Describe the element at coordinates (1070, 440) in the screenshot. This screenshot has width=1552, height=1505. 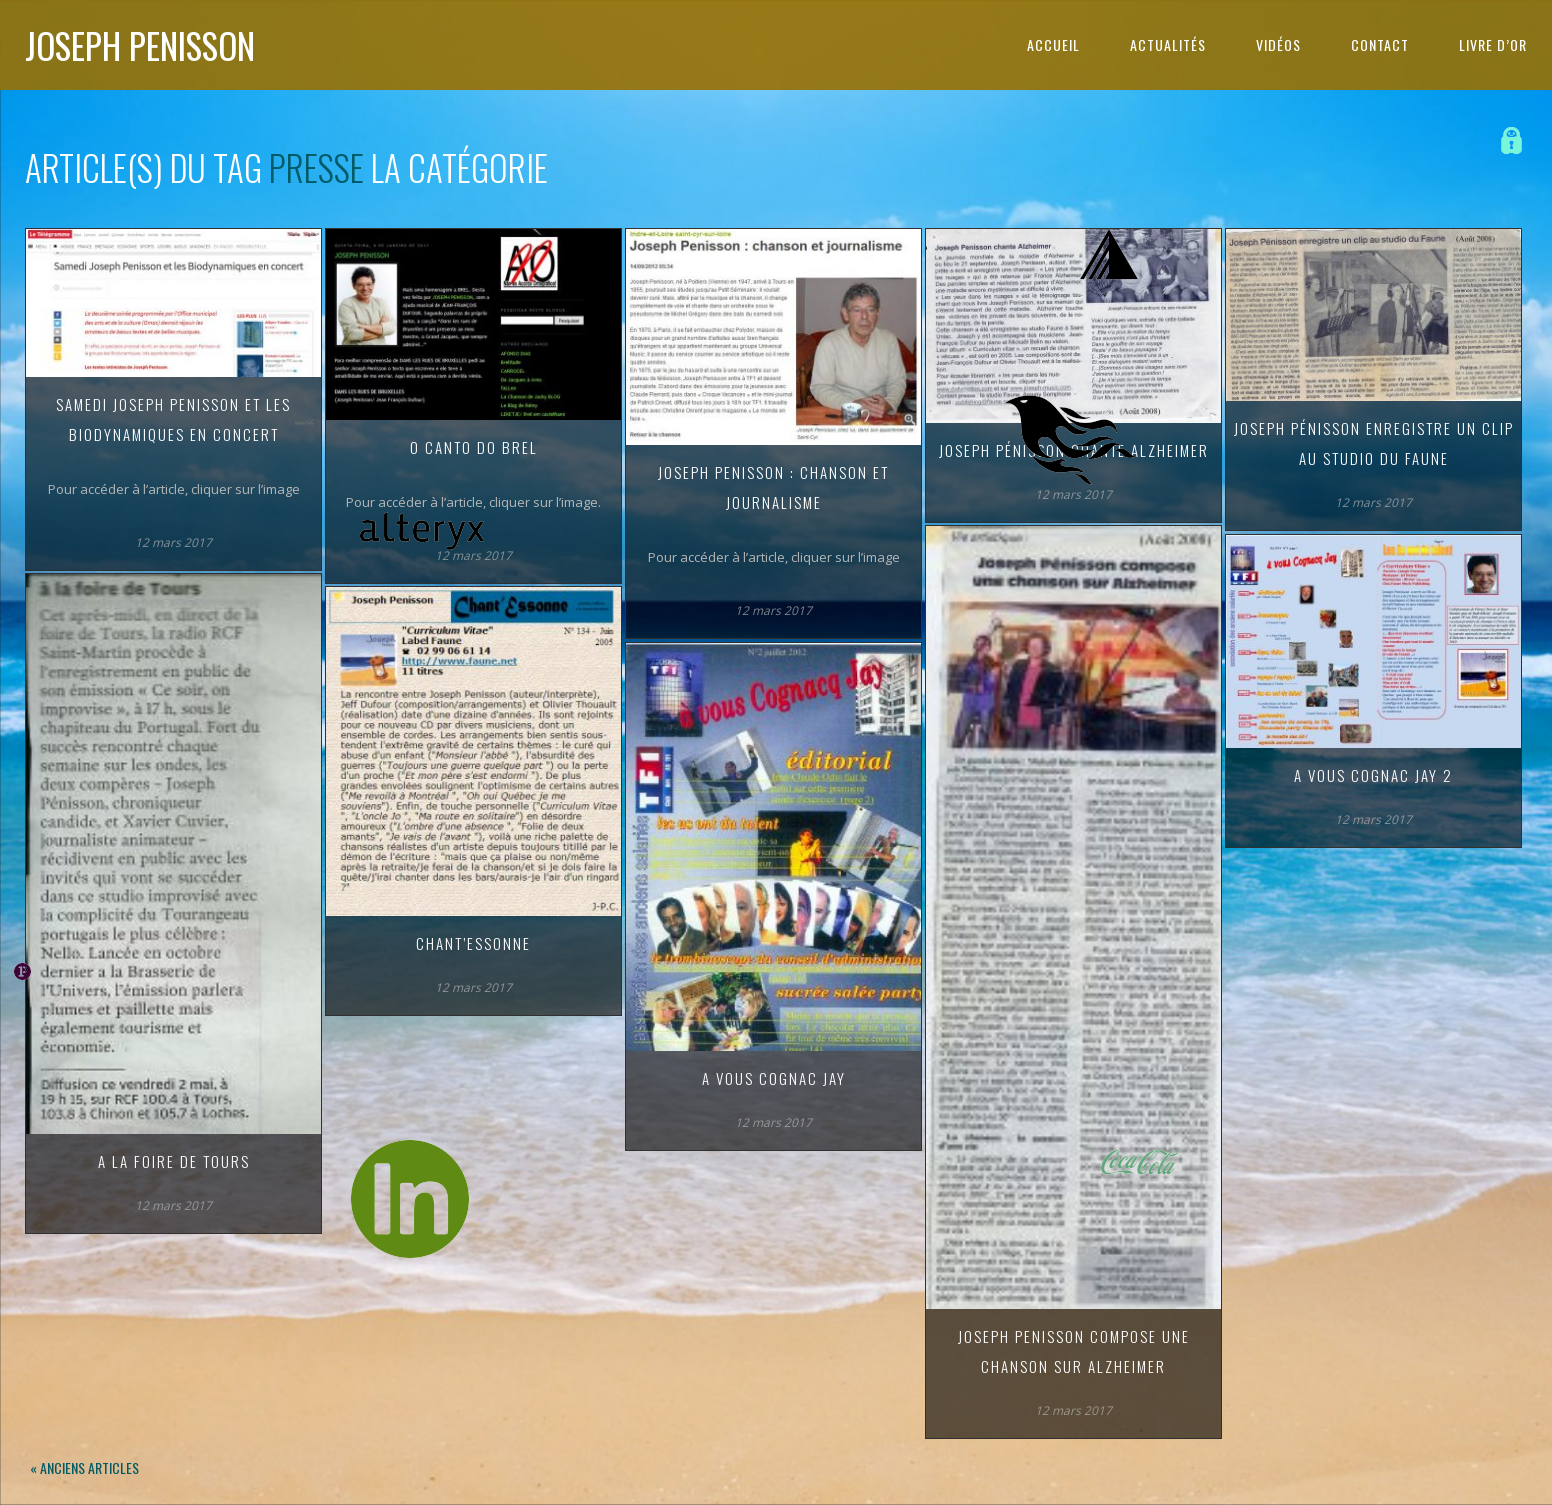
I see `phoenix framework logo` at that location.